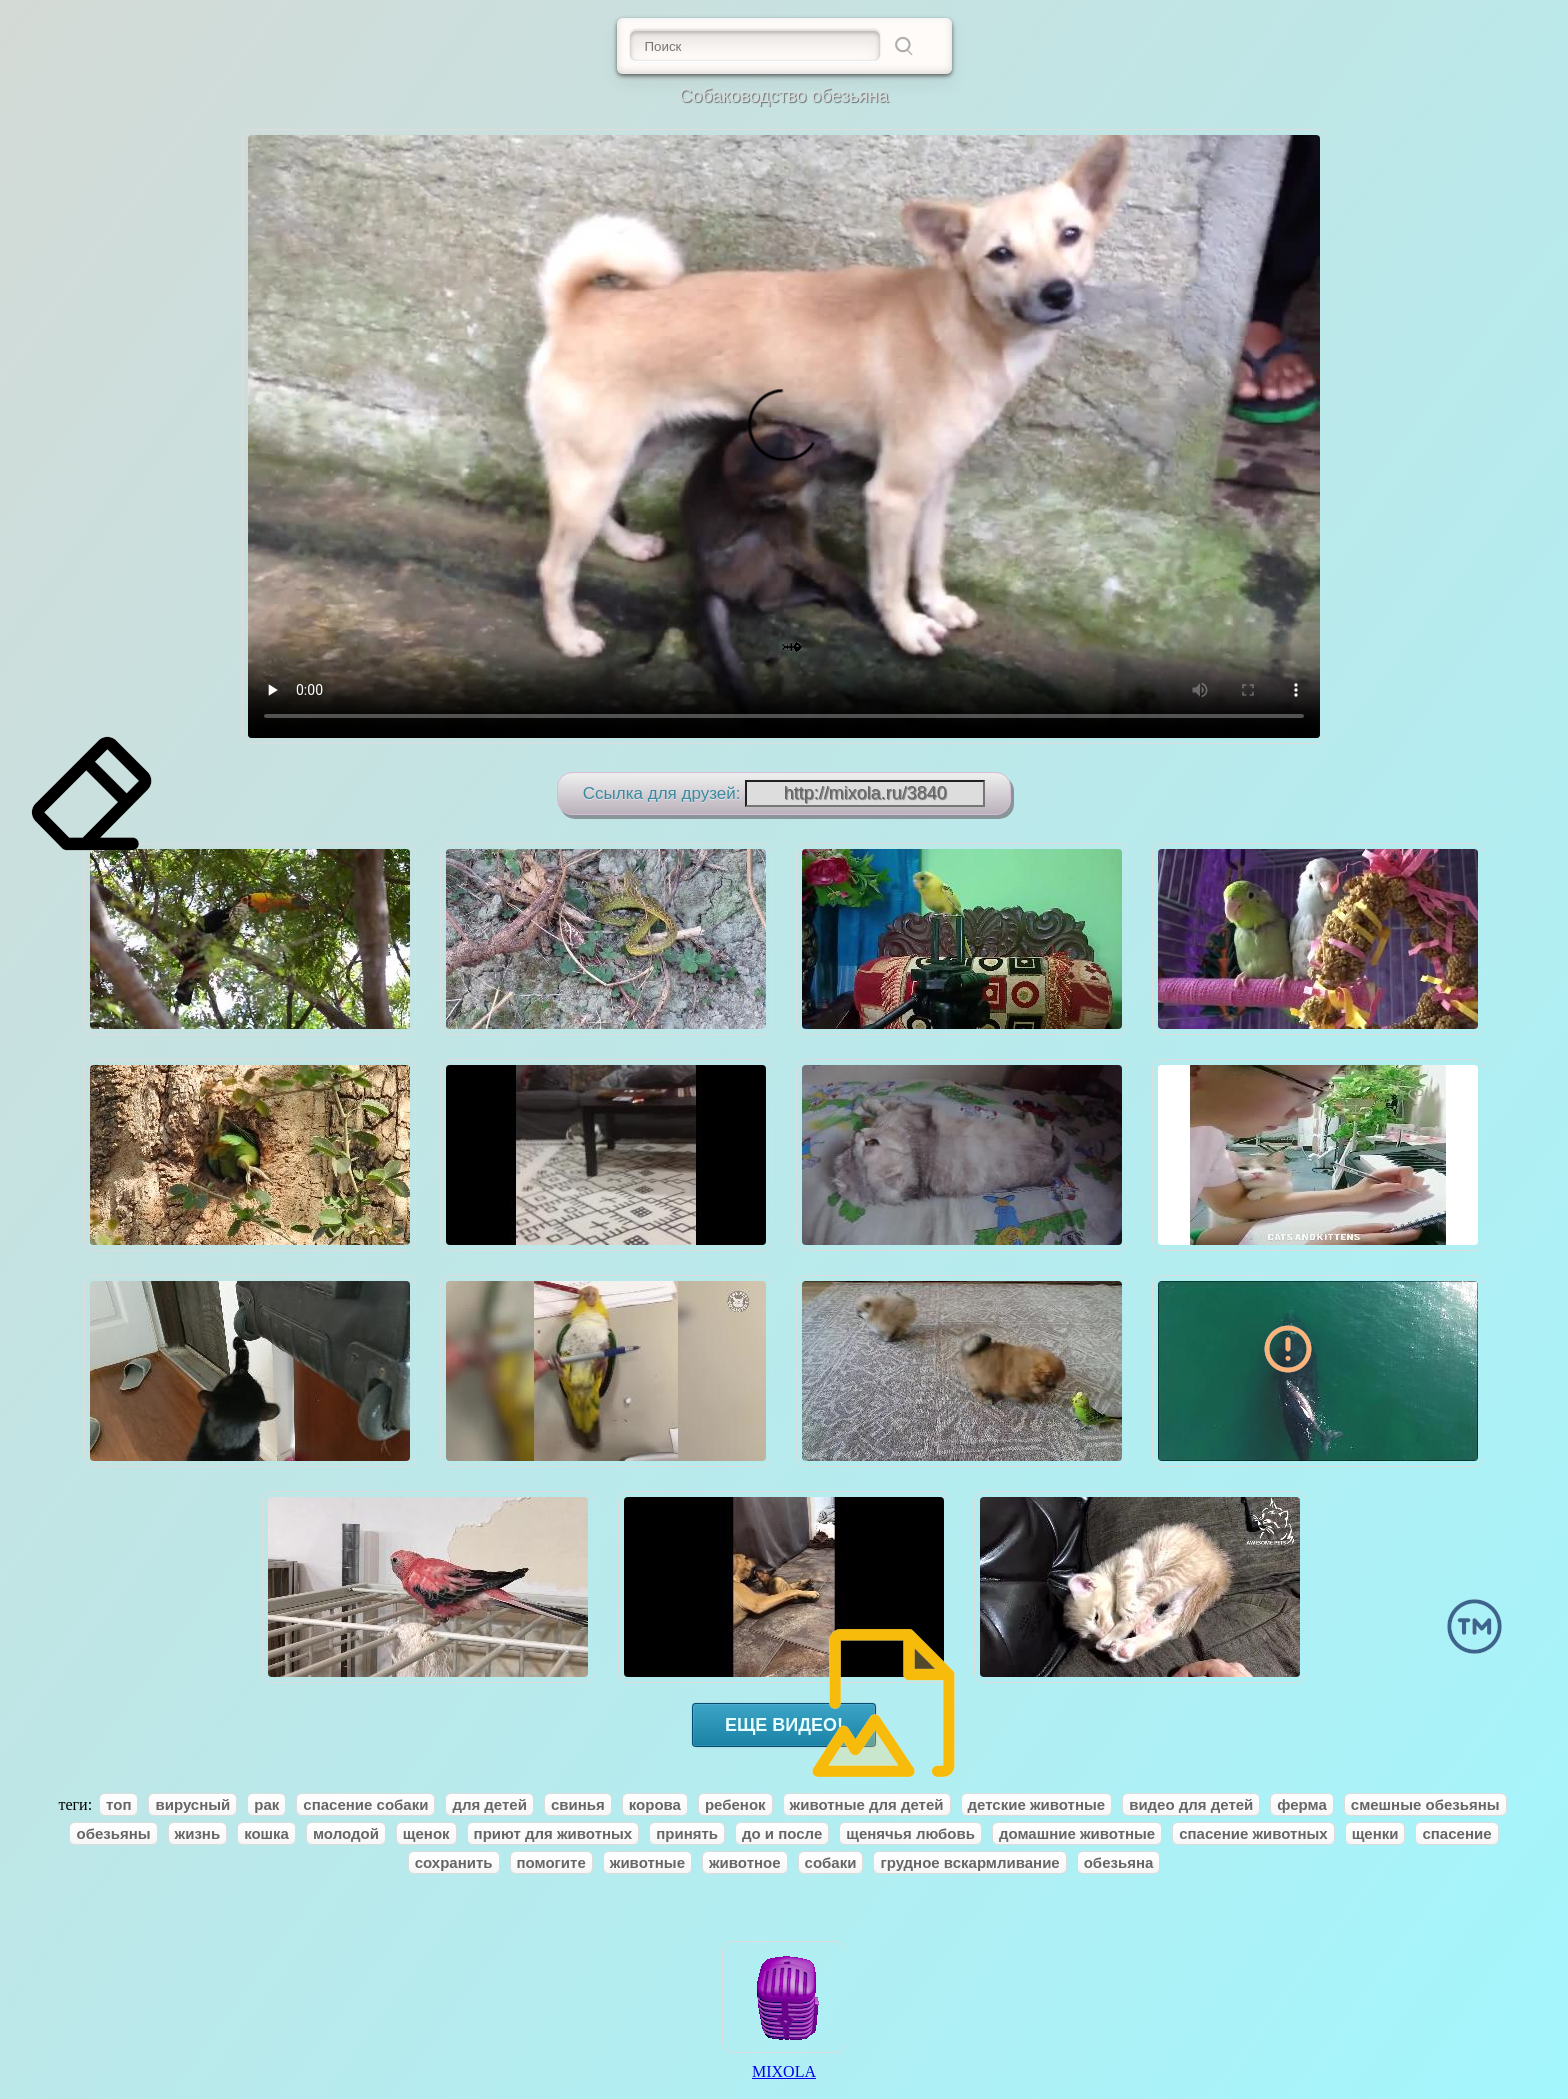  What do you see at coordinates (1474, 1626) in the screenshot?
I see `indicates trademarked content or brand` at bounding box center [1474, 1626].